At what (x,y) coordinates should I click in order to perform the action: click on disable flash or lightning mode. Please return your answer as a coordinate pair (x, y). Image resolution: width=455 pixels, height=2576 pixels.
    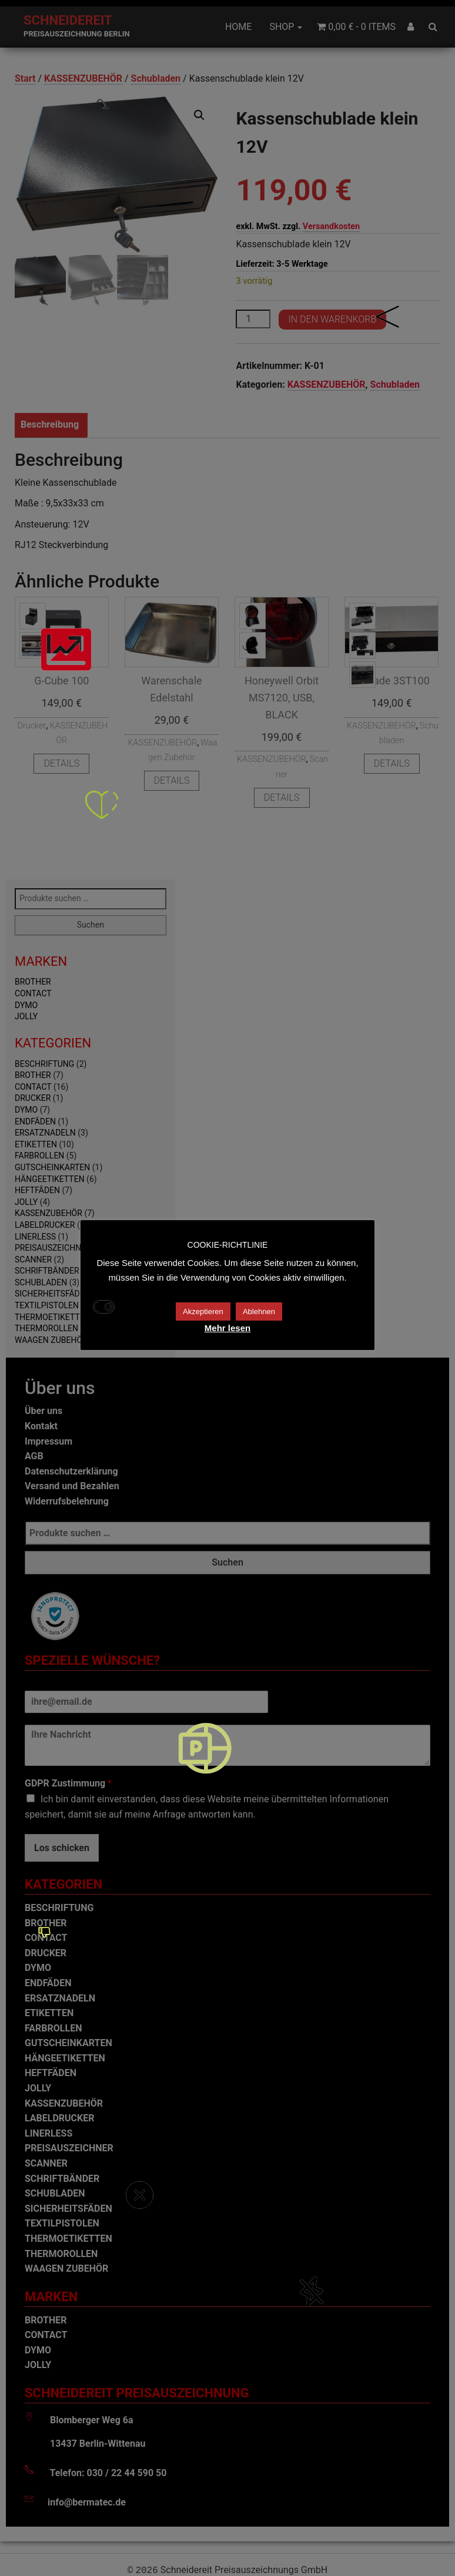
    Looking at the image, I should click on (312, 2292).